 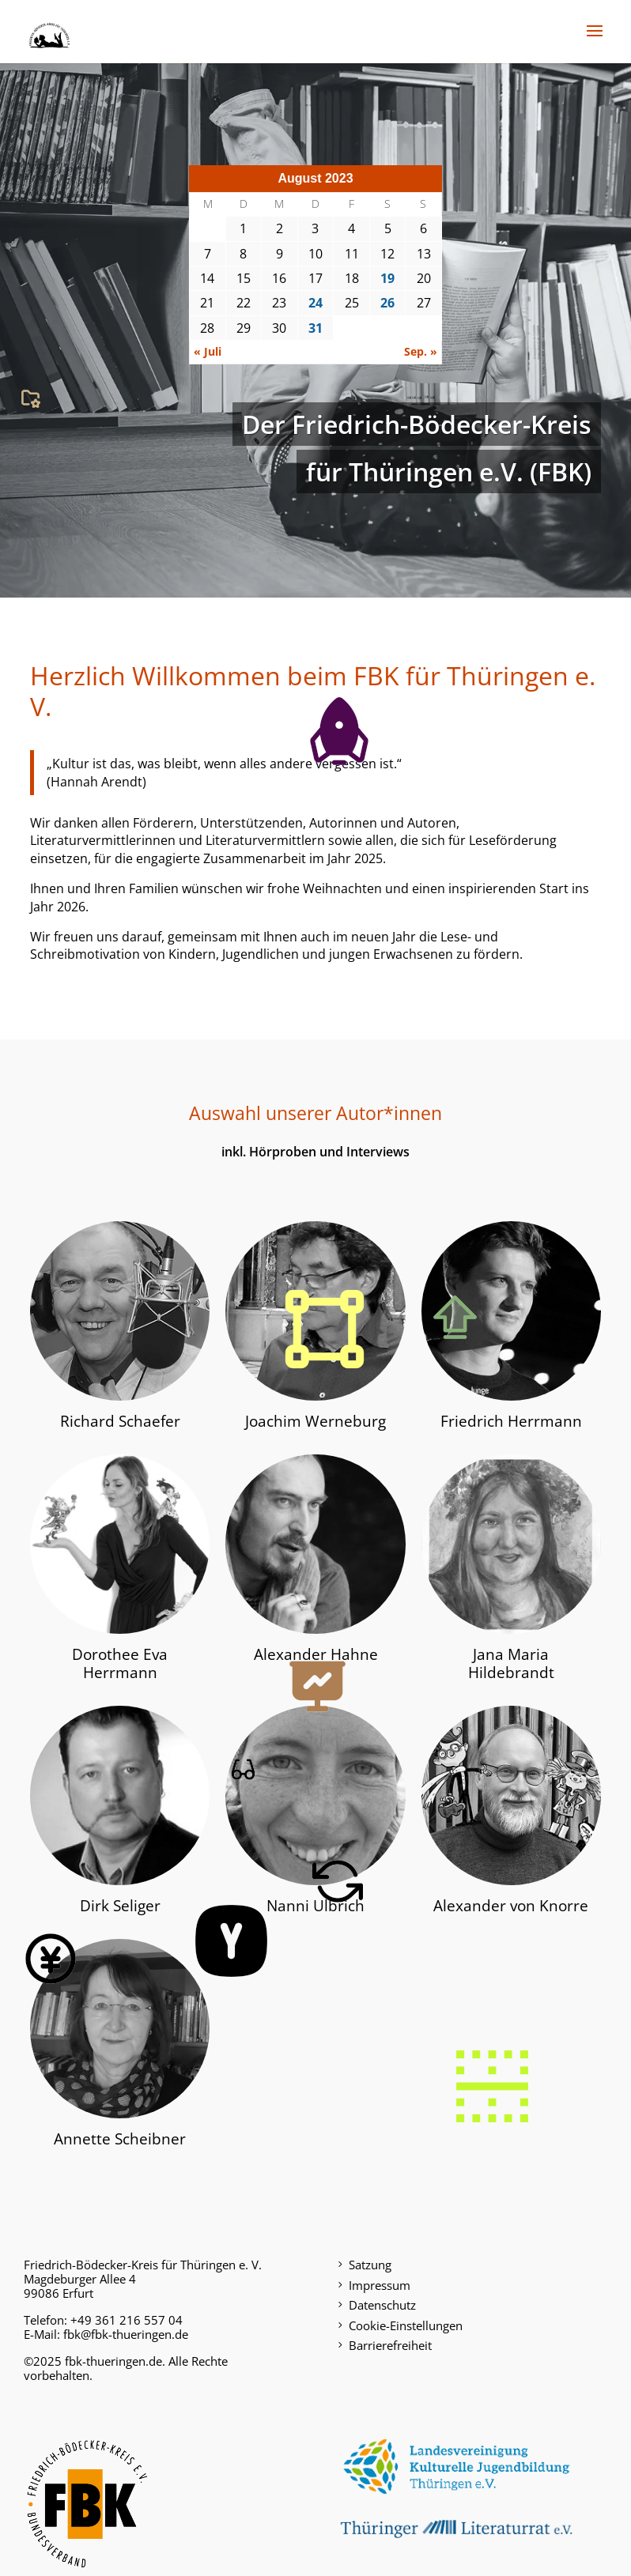 I want to click on start a presentation or slideshow, so click(x=317, y=1686).